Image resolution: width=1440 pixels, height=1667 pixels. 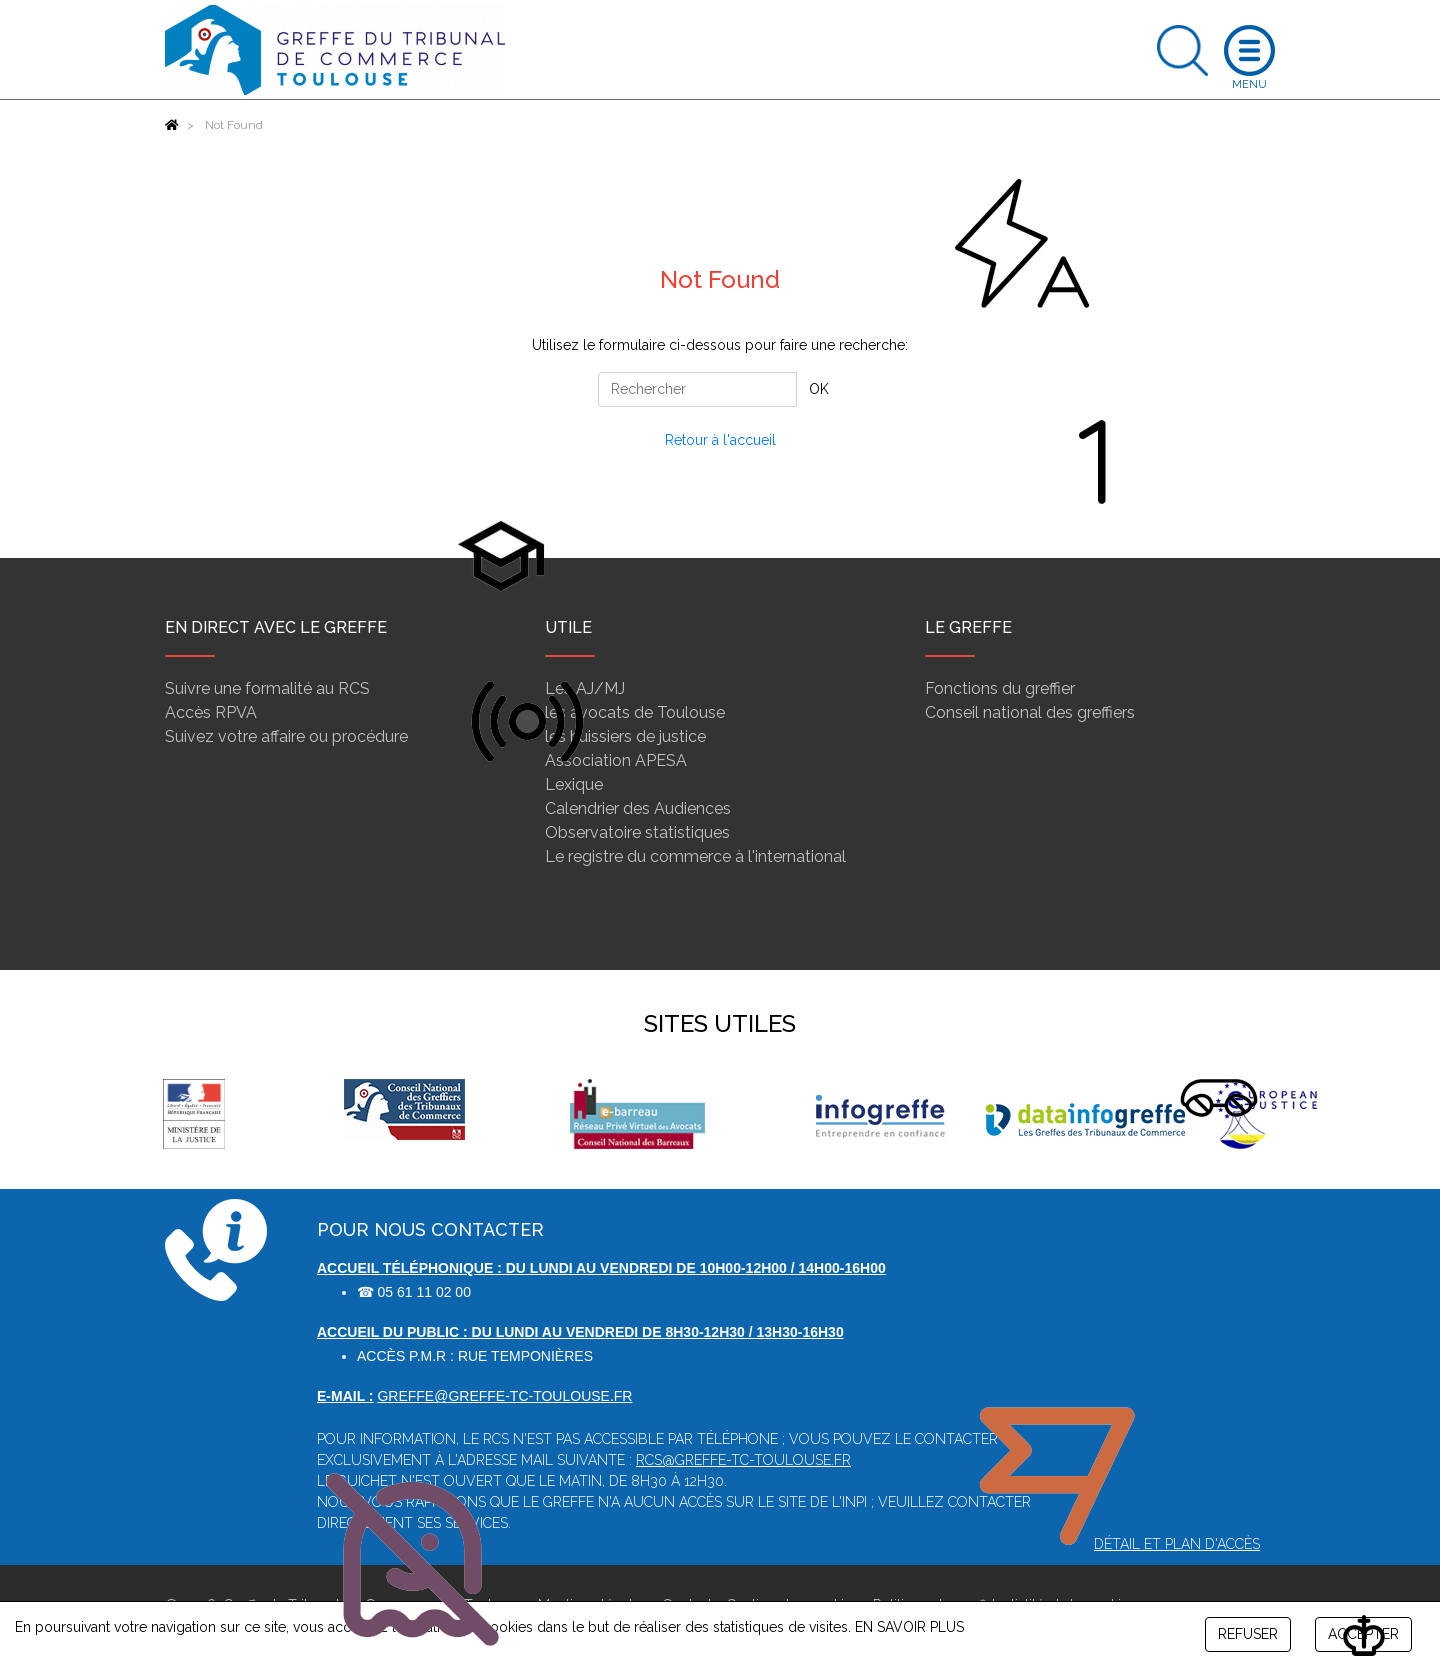 I want to click on start a live broadcast or stream, so click(x=527, y=721).